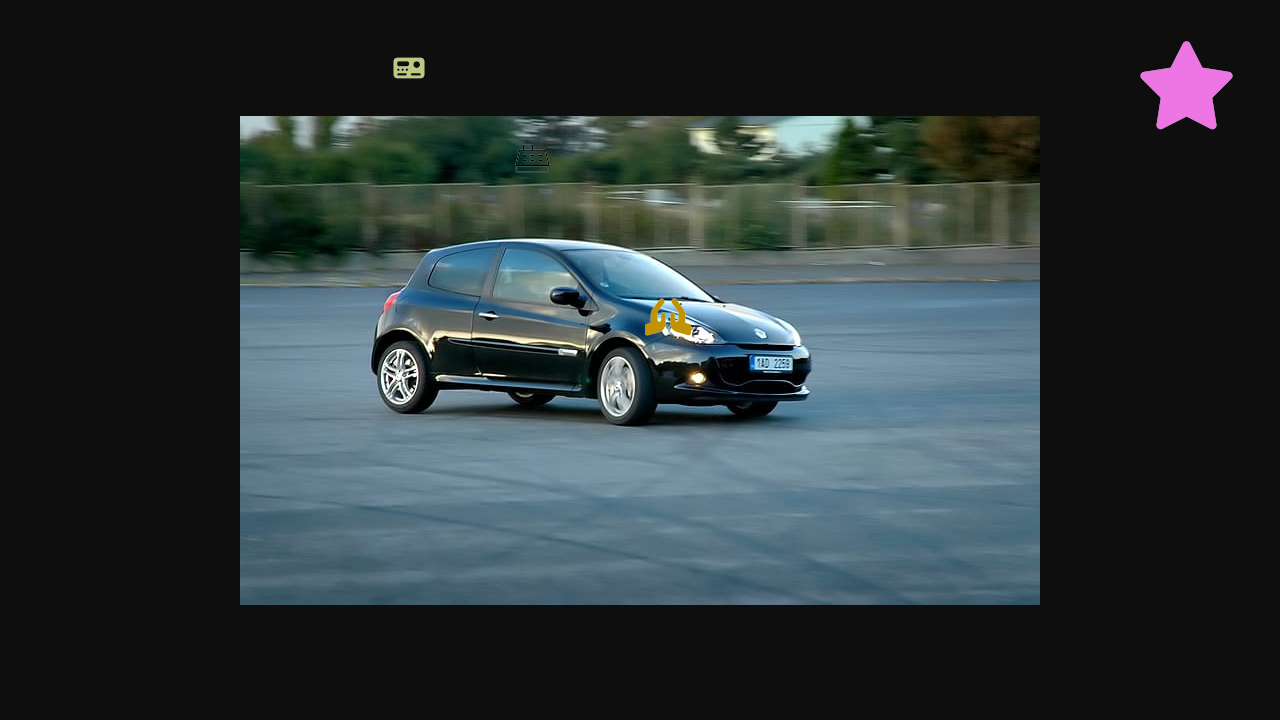 The width and height of the screenshot is (1280, 720). Describe the element at coordinates (532, 160) in the screenshot. I see `access point of sale system` at that location.